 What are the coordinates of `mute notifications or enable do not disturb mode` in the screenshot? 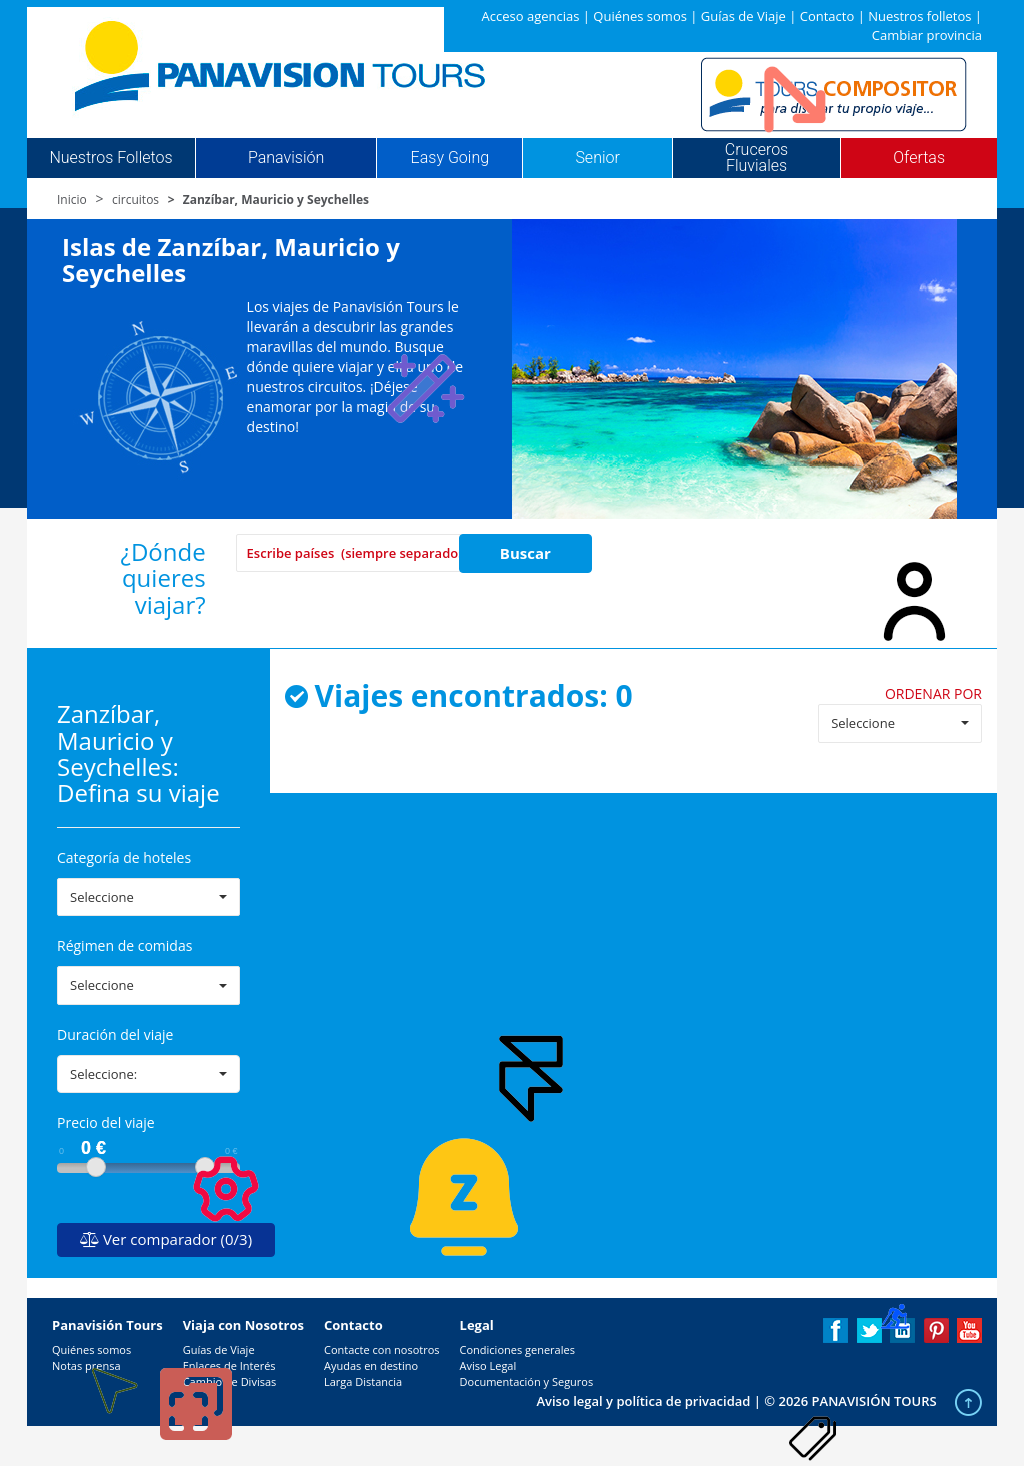 It's located at (464, 1197).